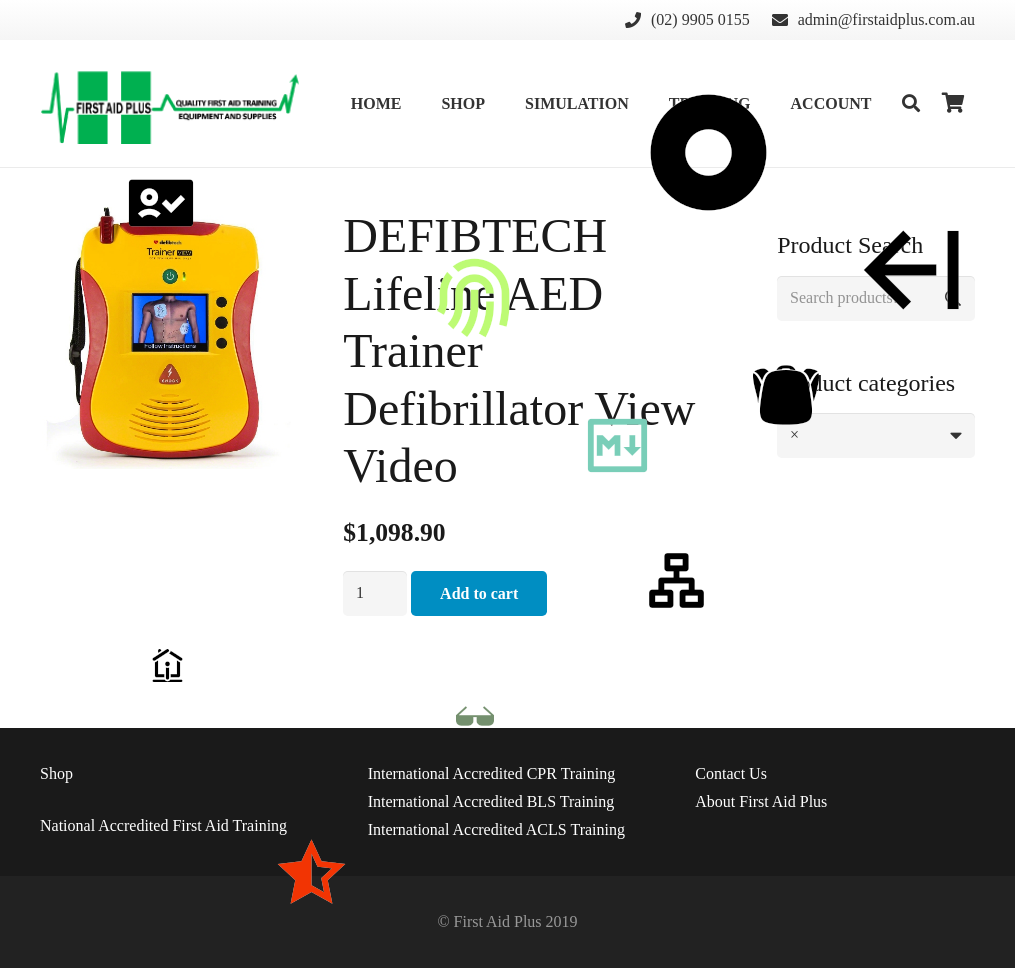  What do you see at coordinates (311, 873) in the screenshot?
I see `indicates a partial or half rating` at bounding box center [311, 873].